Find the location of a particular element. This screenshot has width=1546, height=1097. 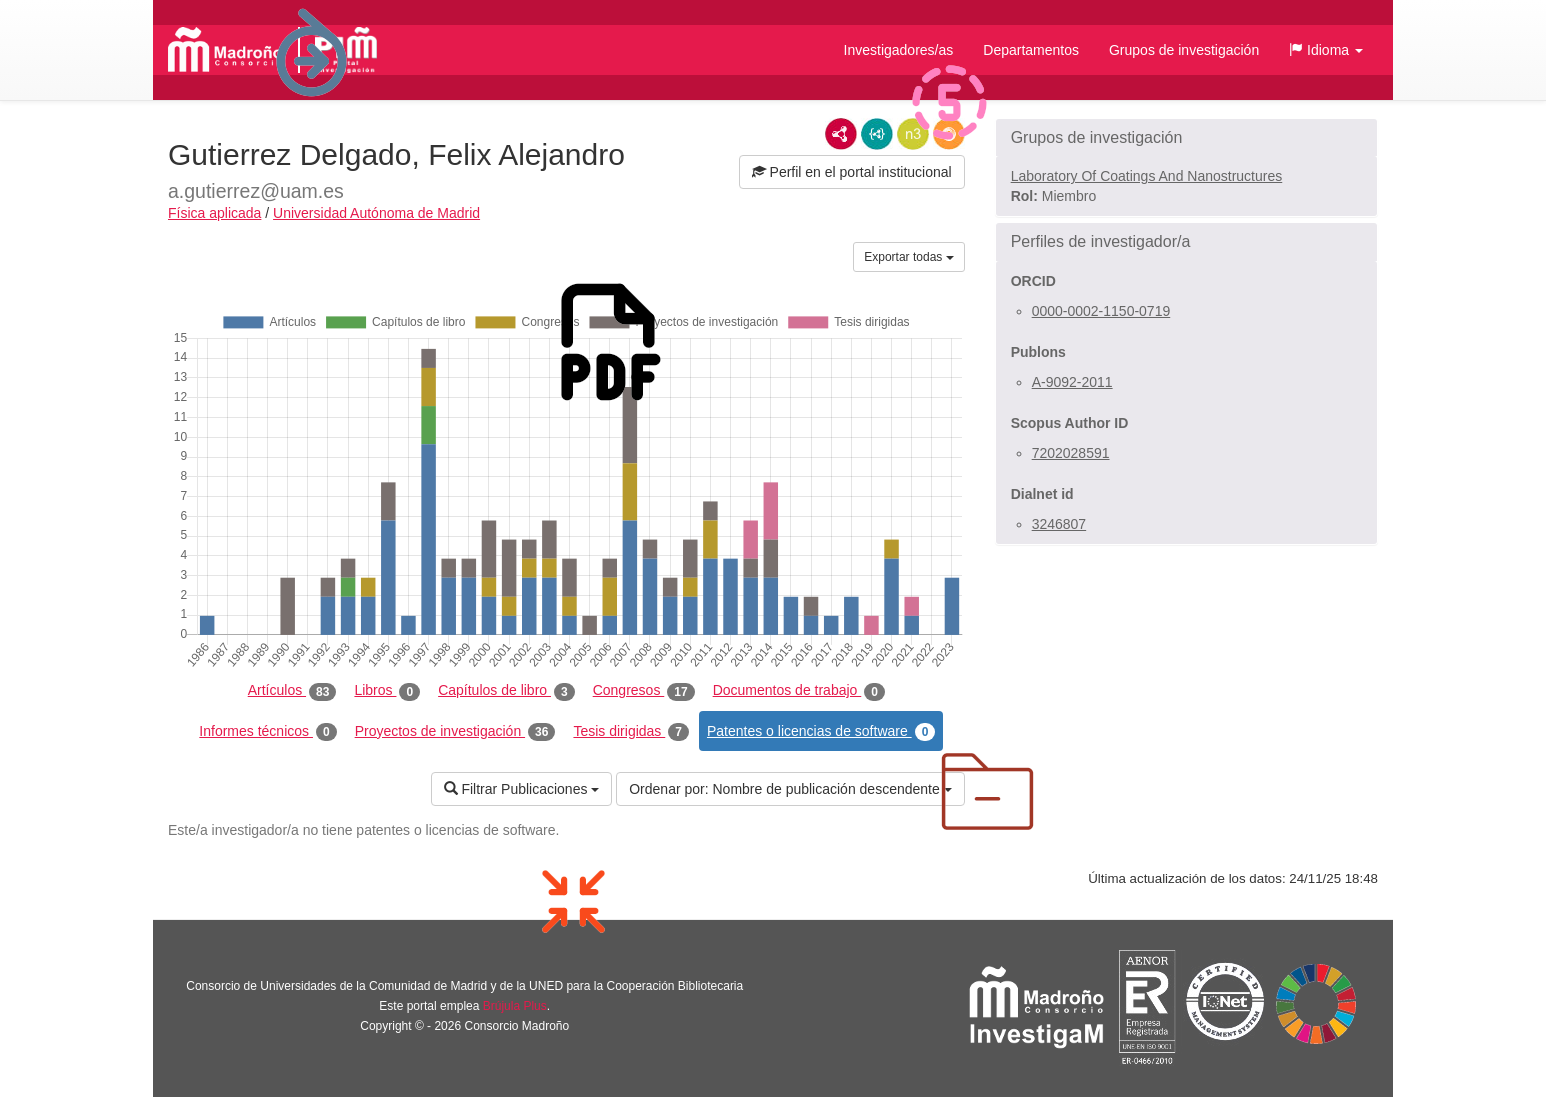

minimize or collapse a window is located at coordinates (573, 901).